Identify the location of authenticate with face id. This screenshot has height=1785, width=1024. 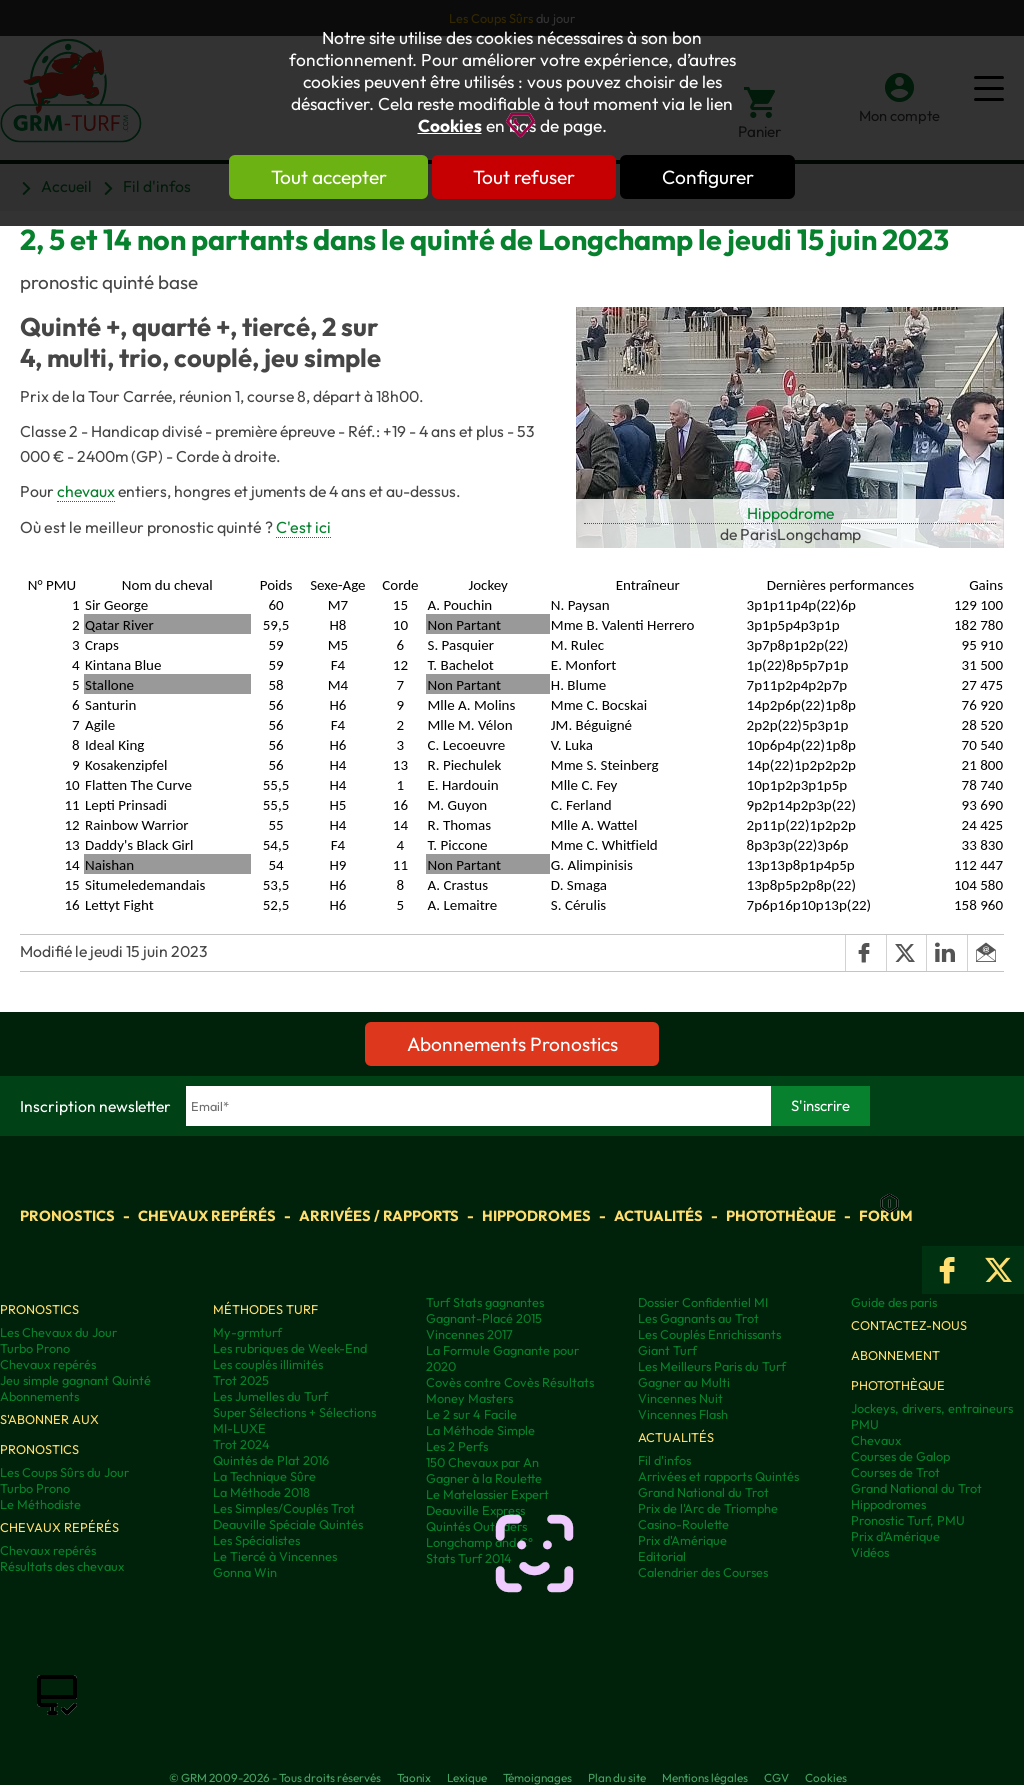
(534, 1553).